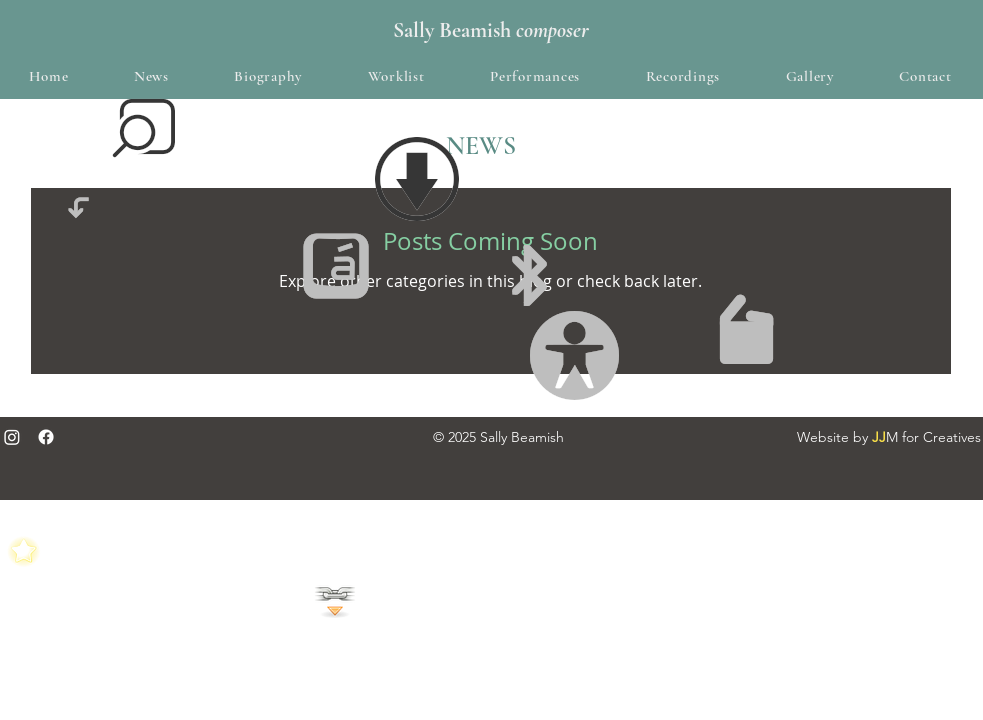 This screenshot has width=983, height=720. What do you see at coordinates (417, 179) in the screenshot?
I see `download a file or resource` at bounding box center [417, 179].